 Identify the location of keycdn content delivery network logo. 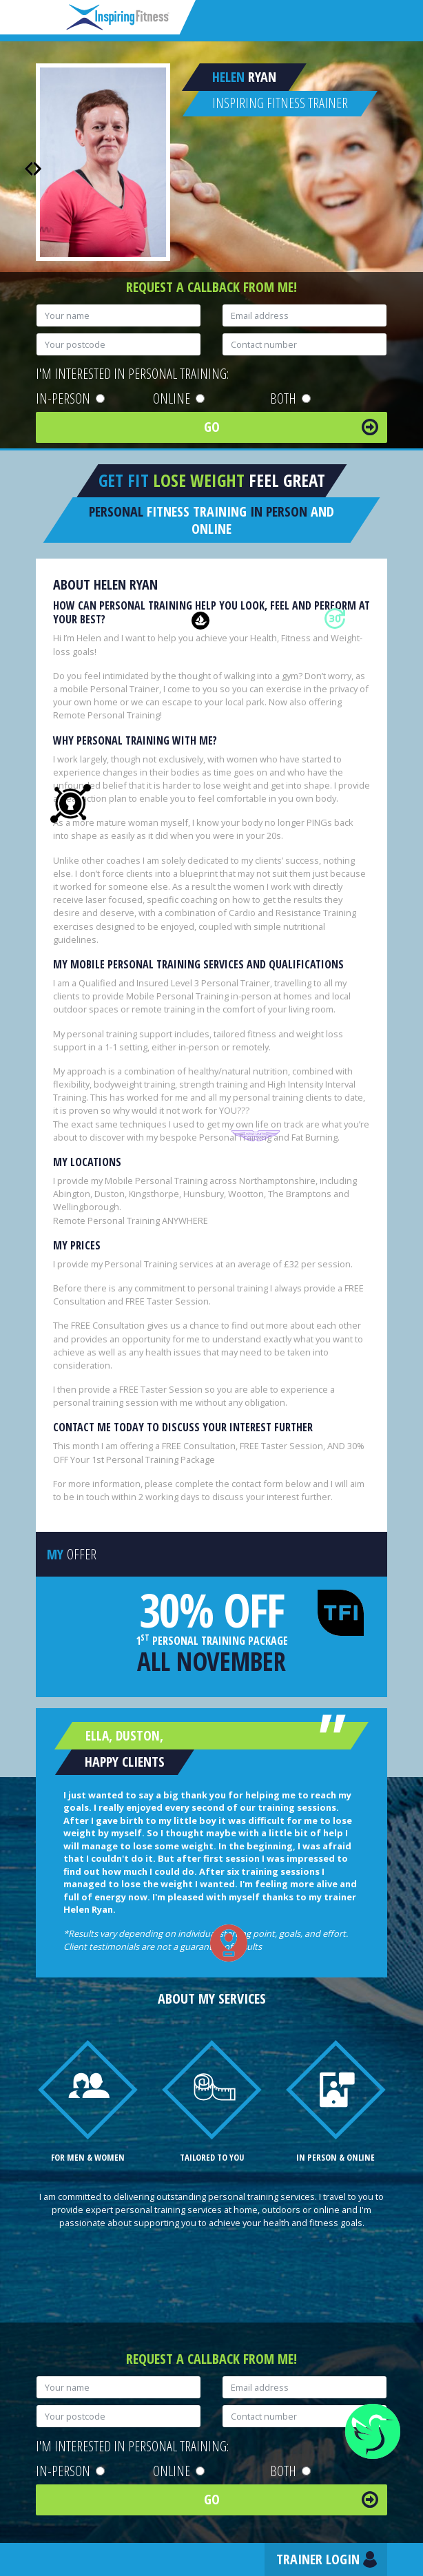
(70, 803).